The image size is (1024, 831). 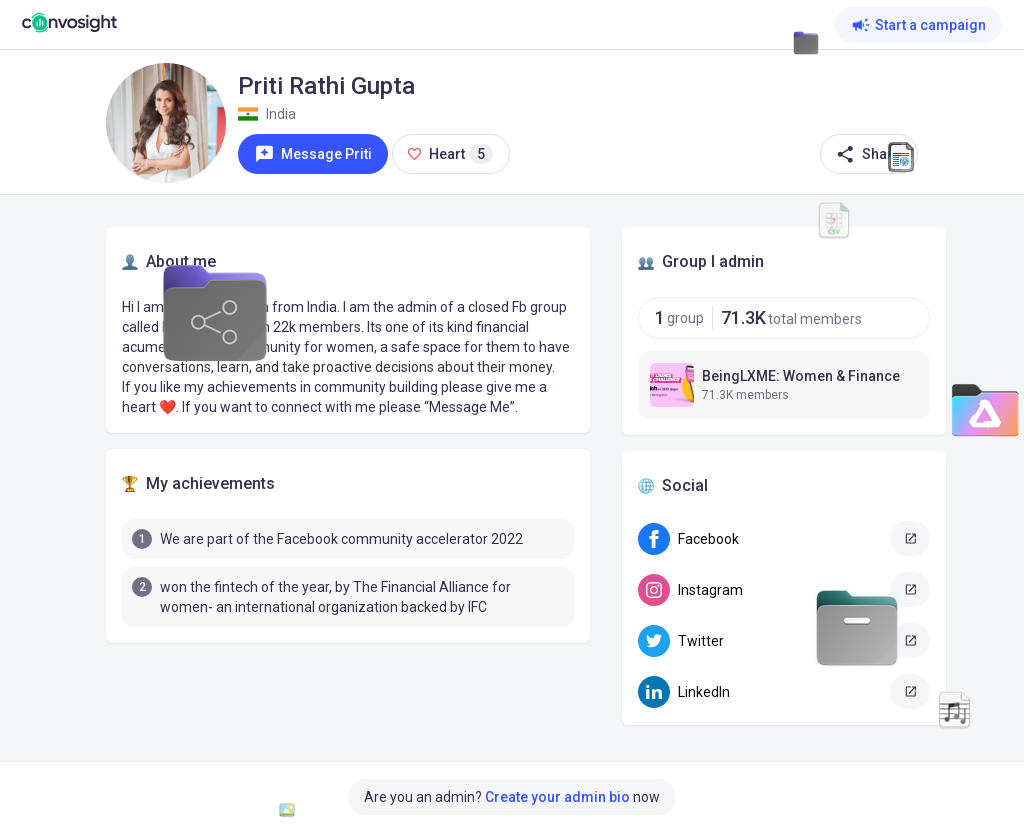 What do you see at coordinates (215, 313) in the screenshot?
I see `open your public shared folder` at bounding box center [215, 313].